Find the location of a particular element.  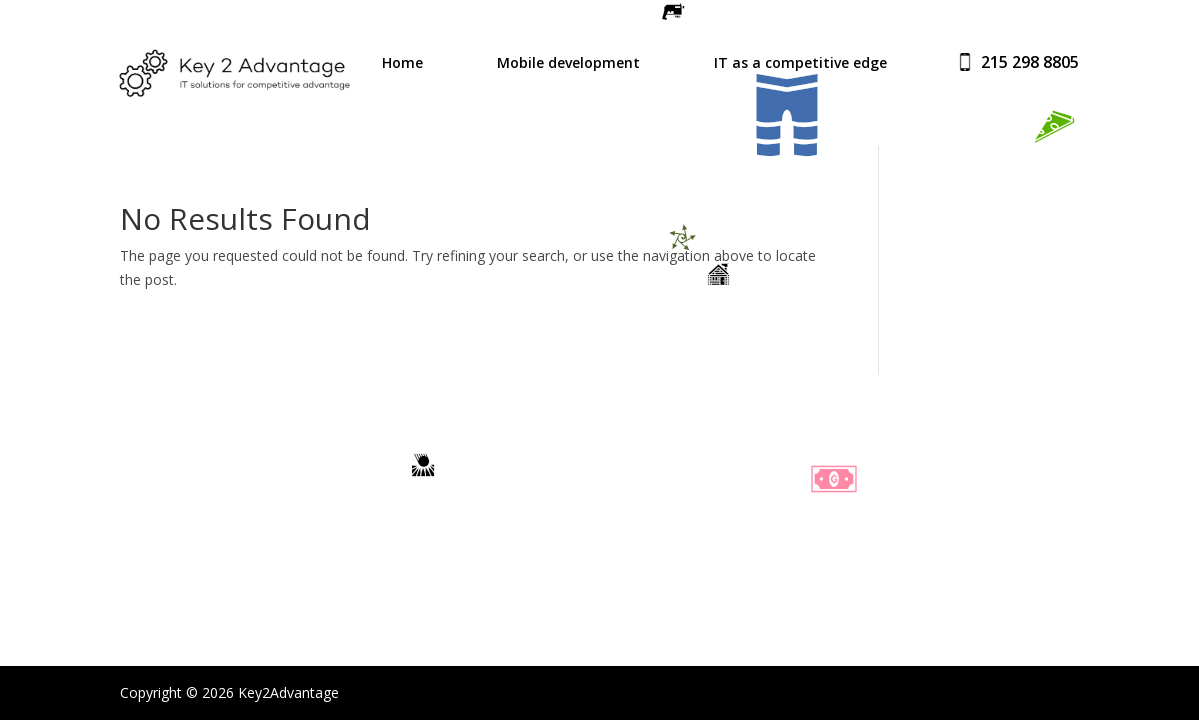

equip armored leg gear is located at coordinates (787, 115).